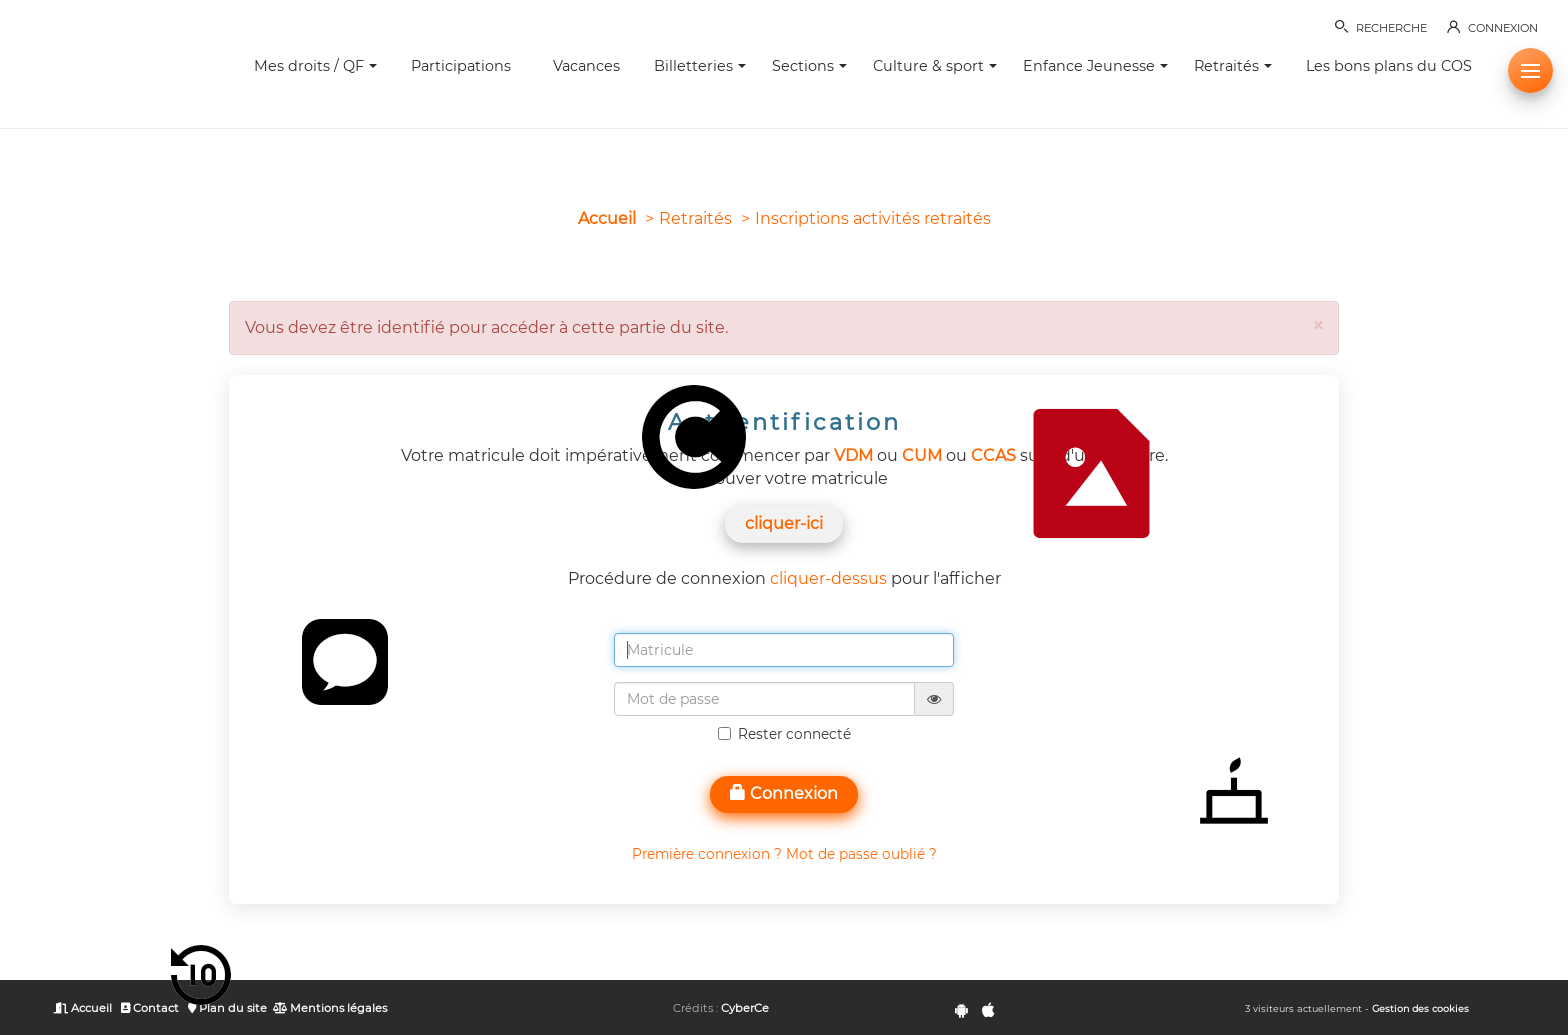 This screenshot has width=1568, height=1035. Describe the element at coordinates (694, 437) in the screenshot. I see `Cloudera company logo` at that location.